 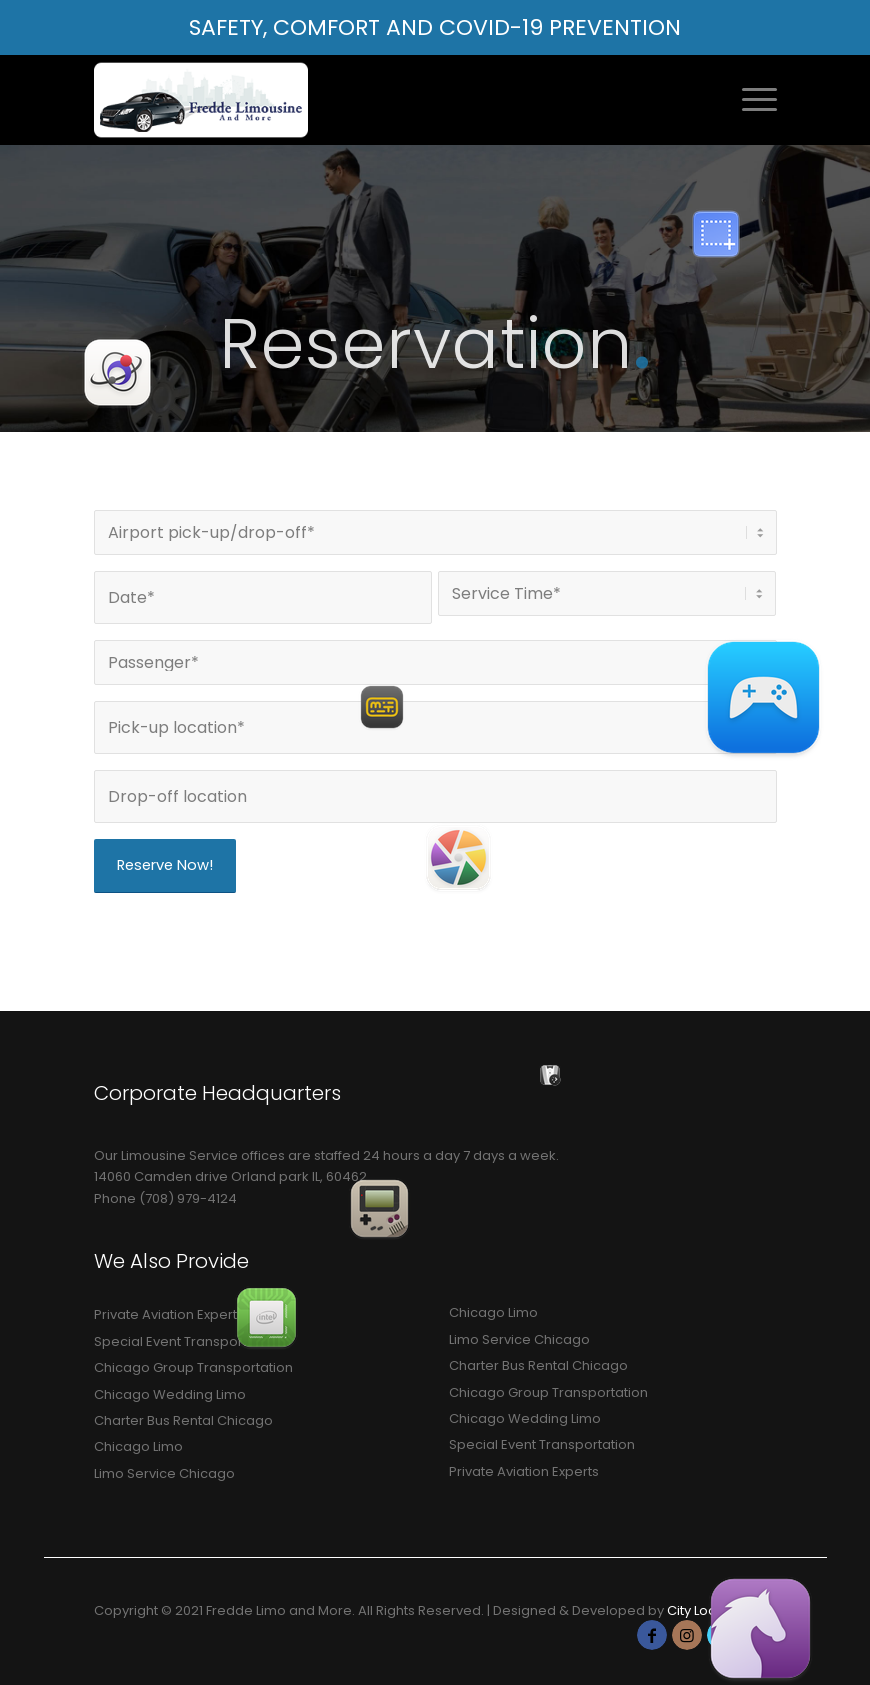 I want to click on take a screenshot, so click(x=716, y=234).